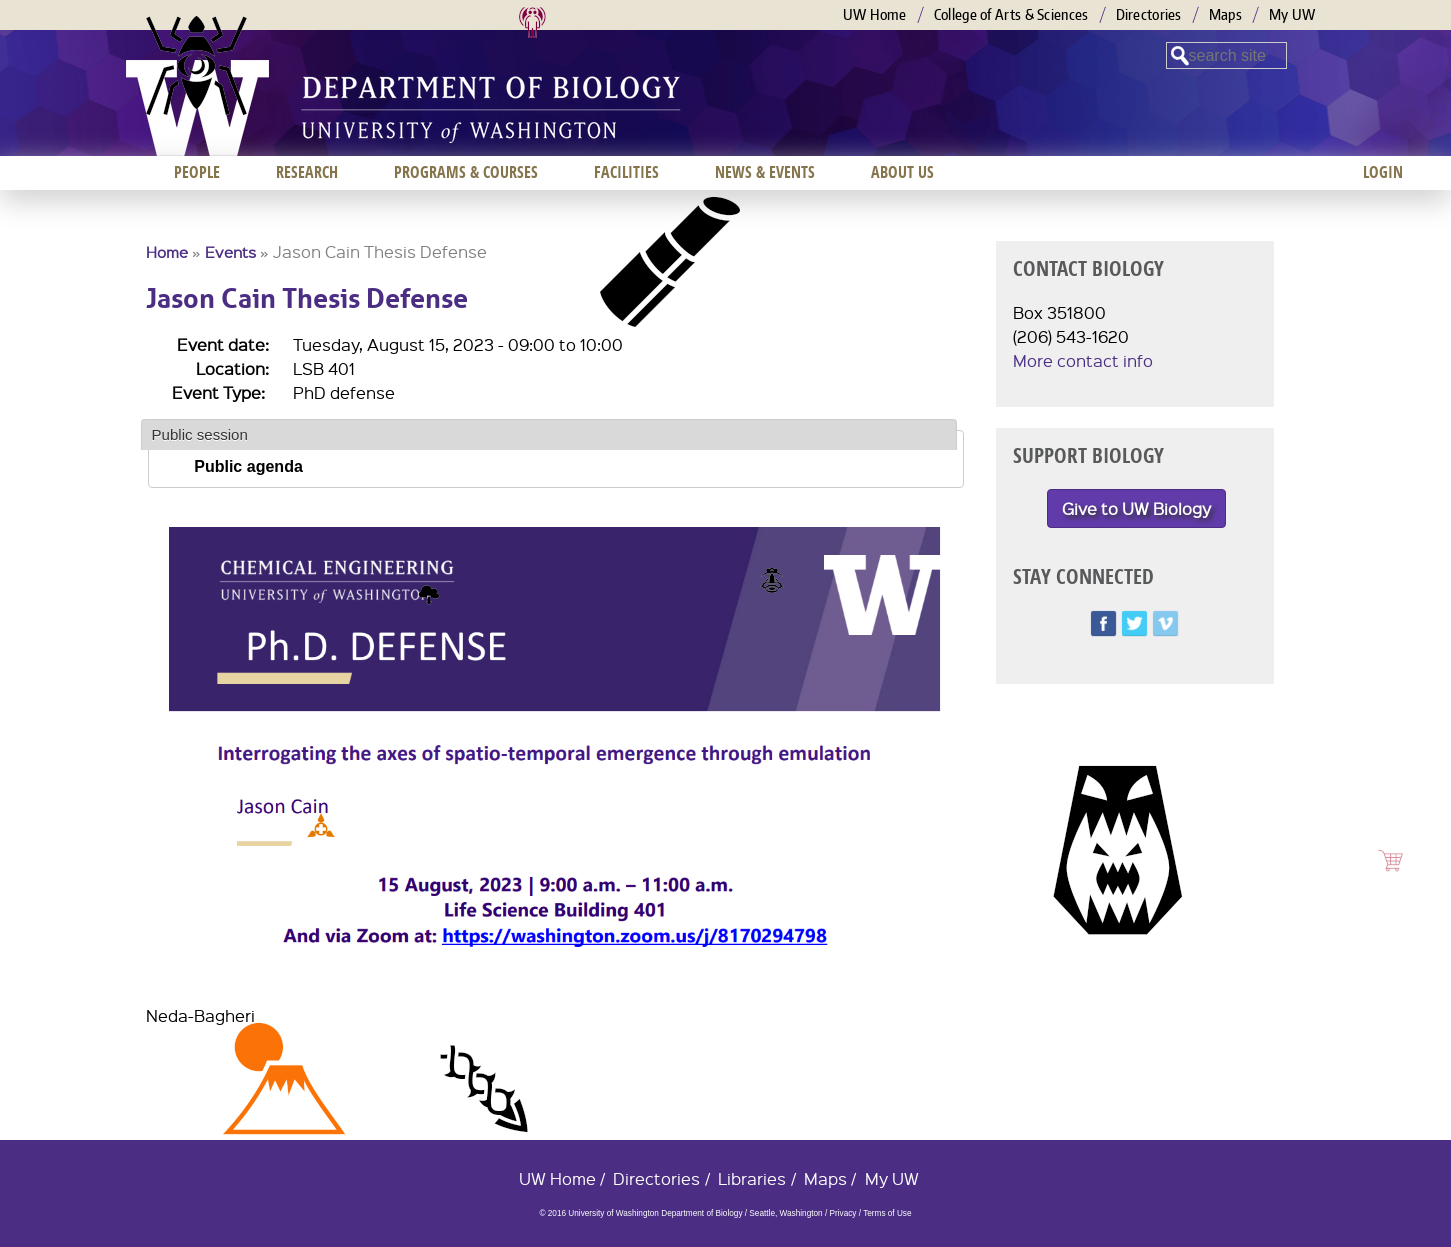 This screenshot has width=1451, height=1247. Describe the element at coordinates (670, 262) in the screenshot. I see `access makeup or beauty tools` at that location.